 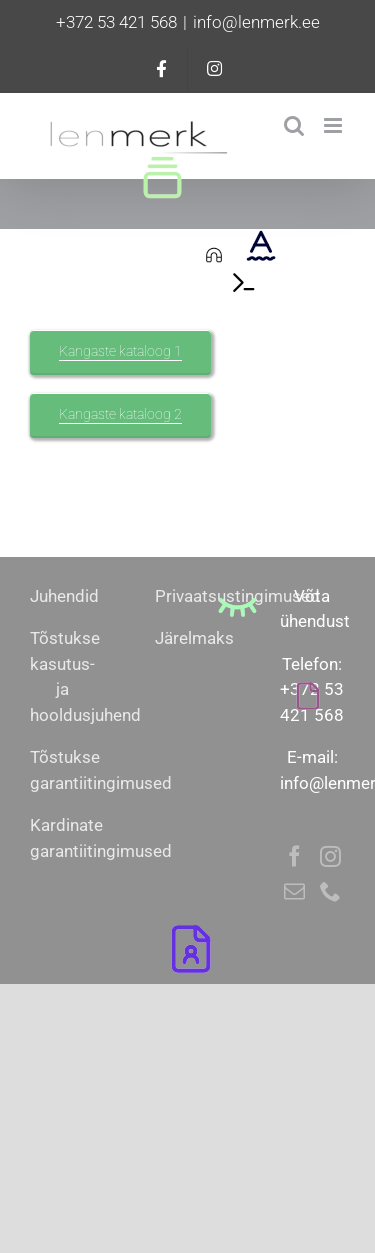 I want to click on open command palette, so click(x=243, y=282).